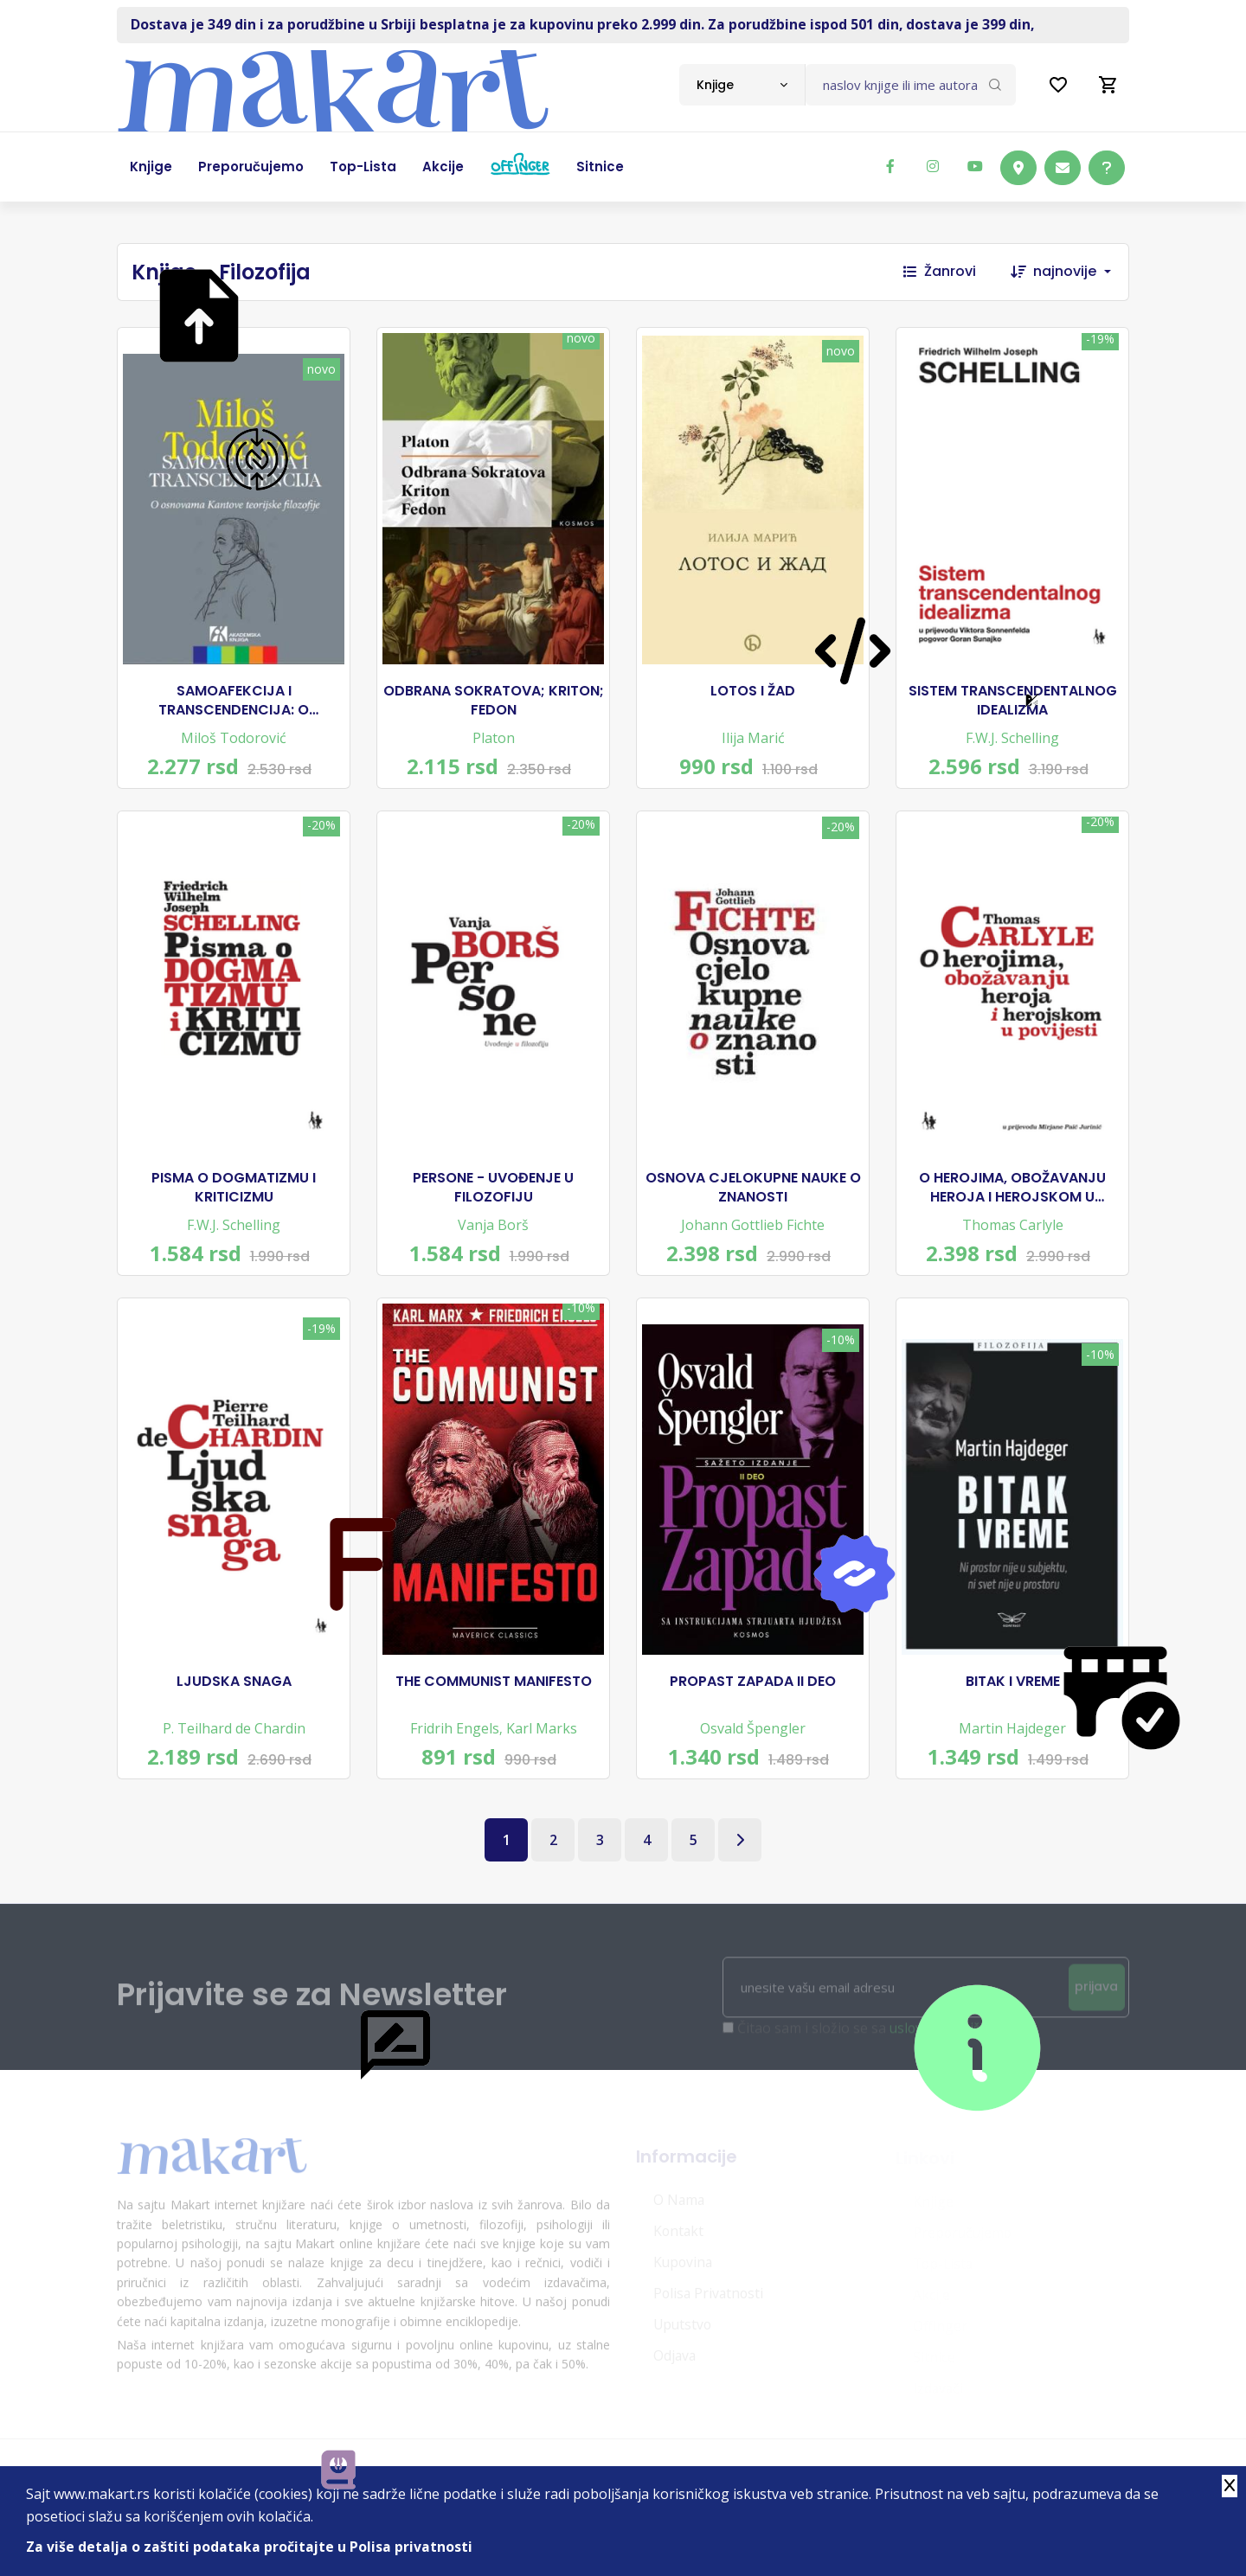 This screenshot has width=1246, height=2576. Describe the element at coordinates (257, 459) in the screenshot. I see `indicates nfc directional communication capability` at that location.